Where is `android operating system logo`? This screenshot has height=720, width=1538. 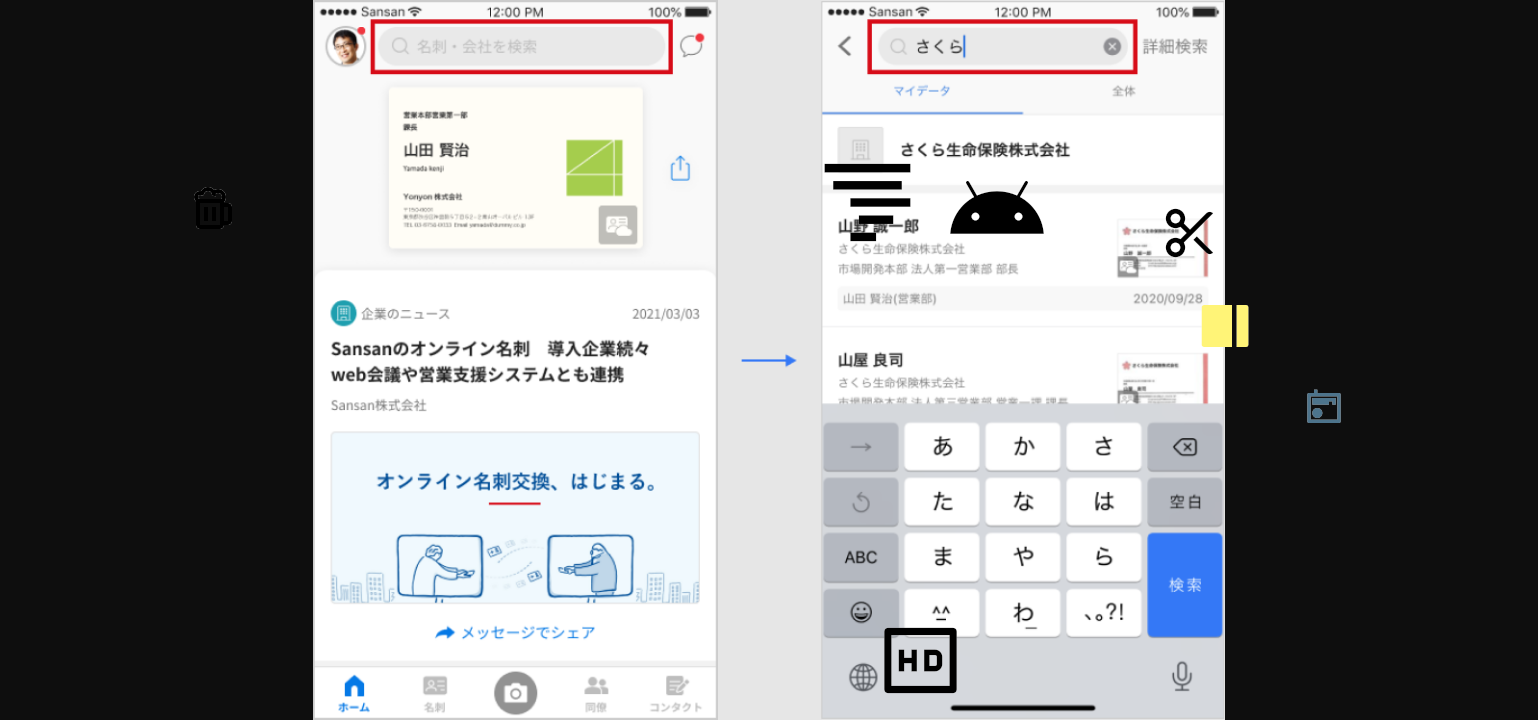
android operating system logo is located at coordinates (997, 213).